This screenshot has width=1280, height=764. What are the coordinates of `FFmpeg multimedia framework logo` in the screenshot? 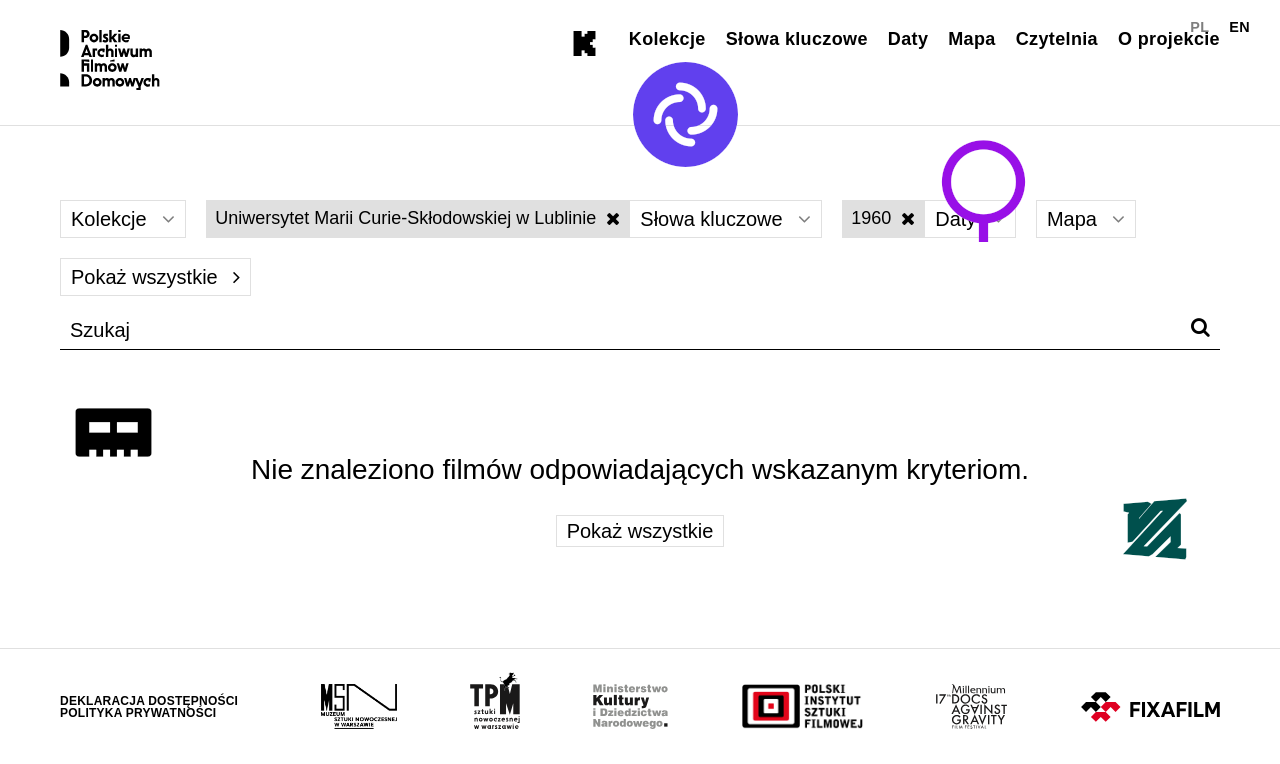 It's located at (1155, 529).